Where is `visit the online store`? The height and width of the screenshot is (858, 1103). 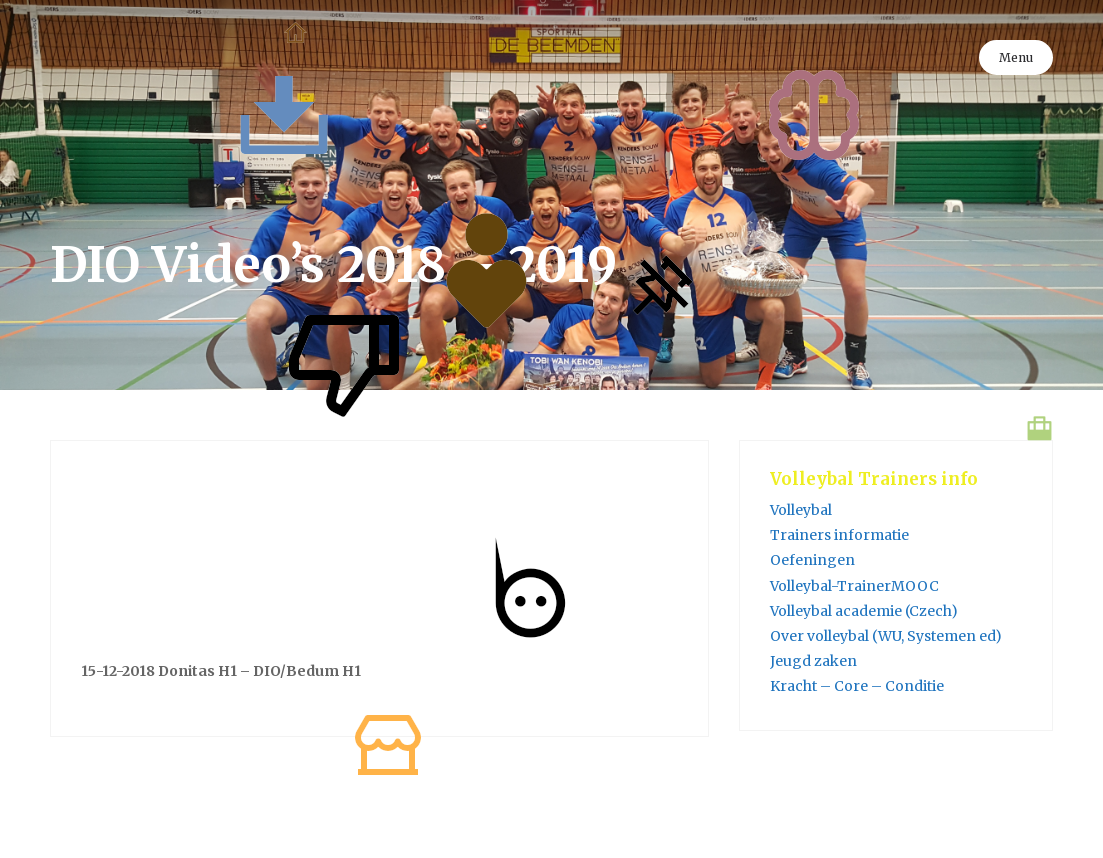 visit the online store is located at coordinates (388, 745).